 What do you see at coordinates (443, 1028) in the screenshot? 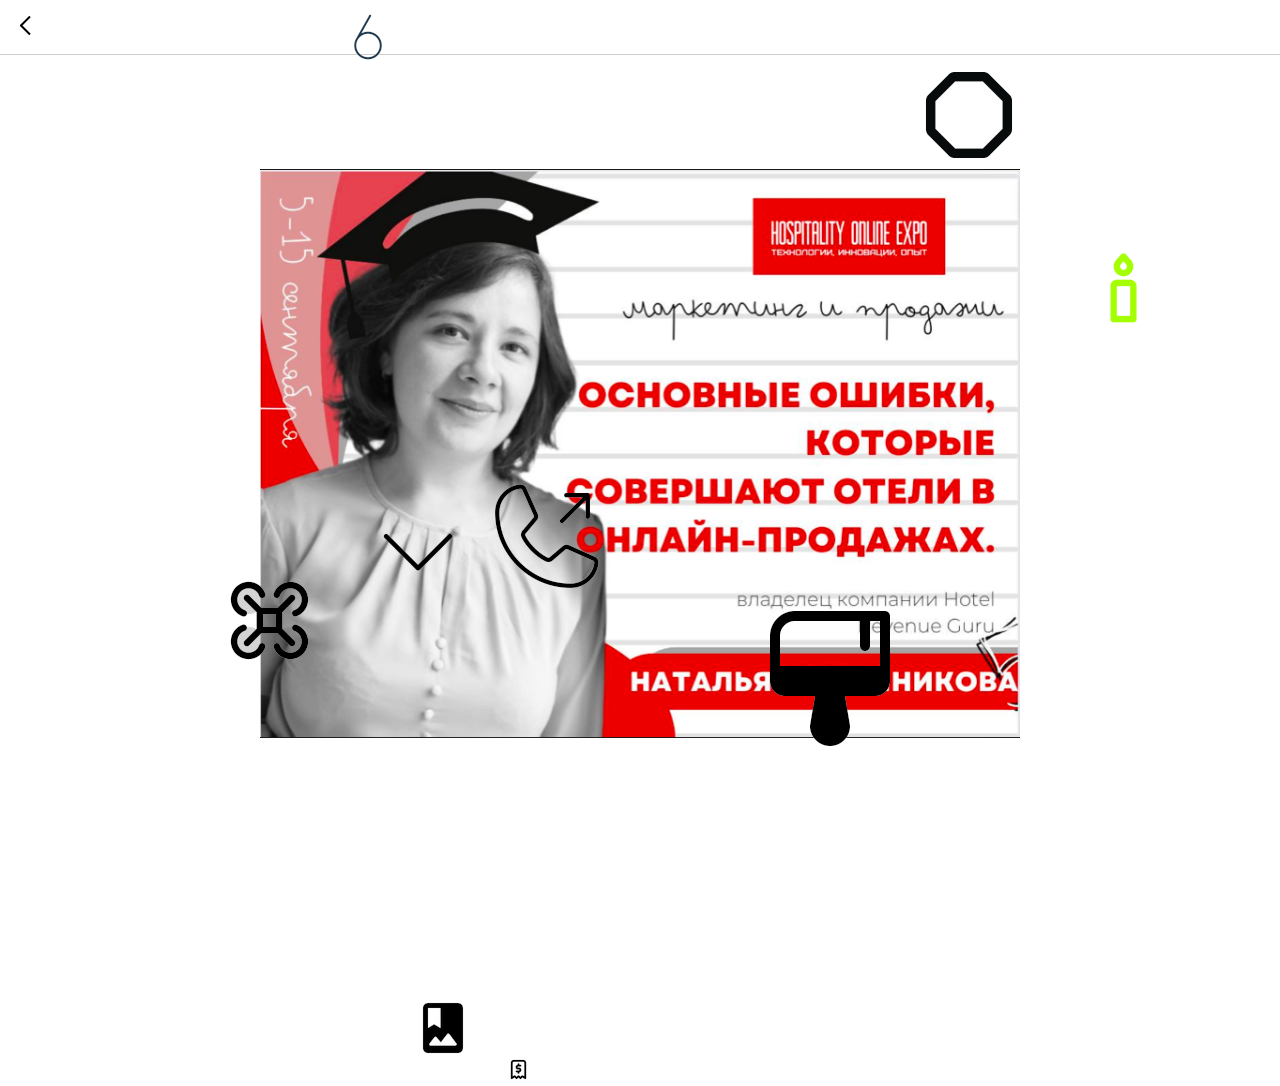
I see `open photo album` at bounding box center [443, 1028].